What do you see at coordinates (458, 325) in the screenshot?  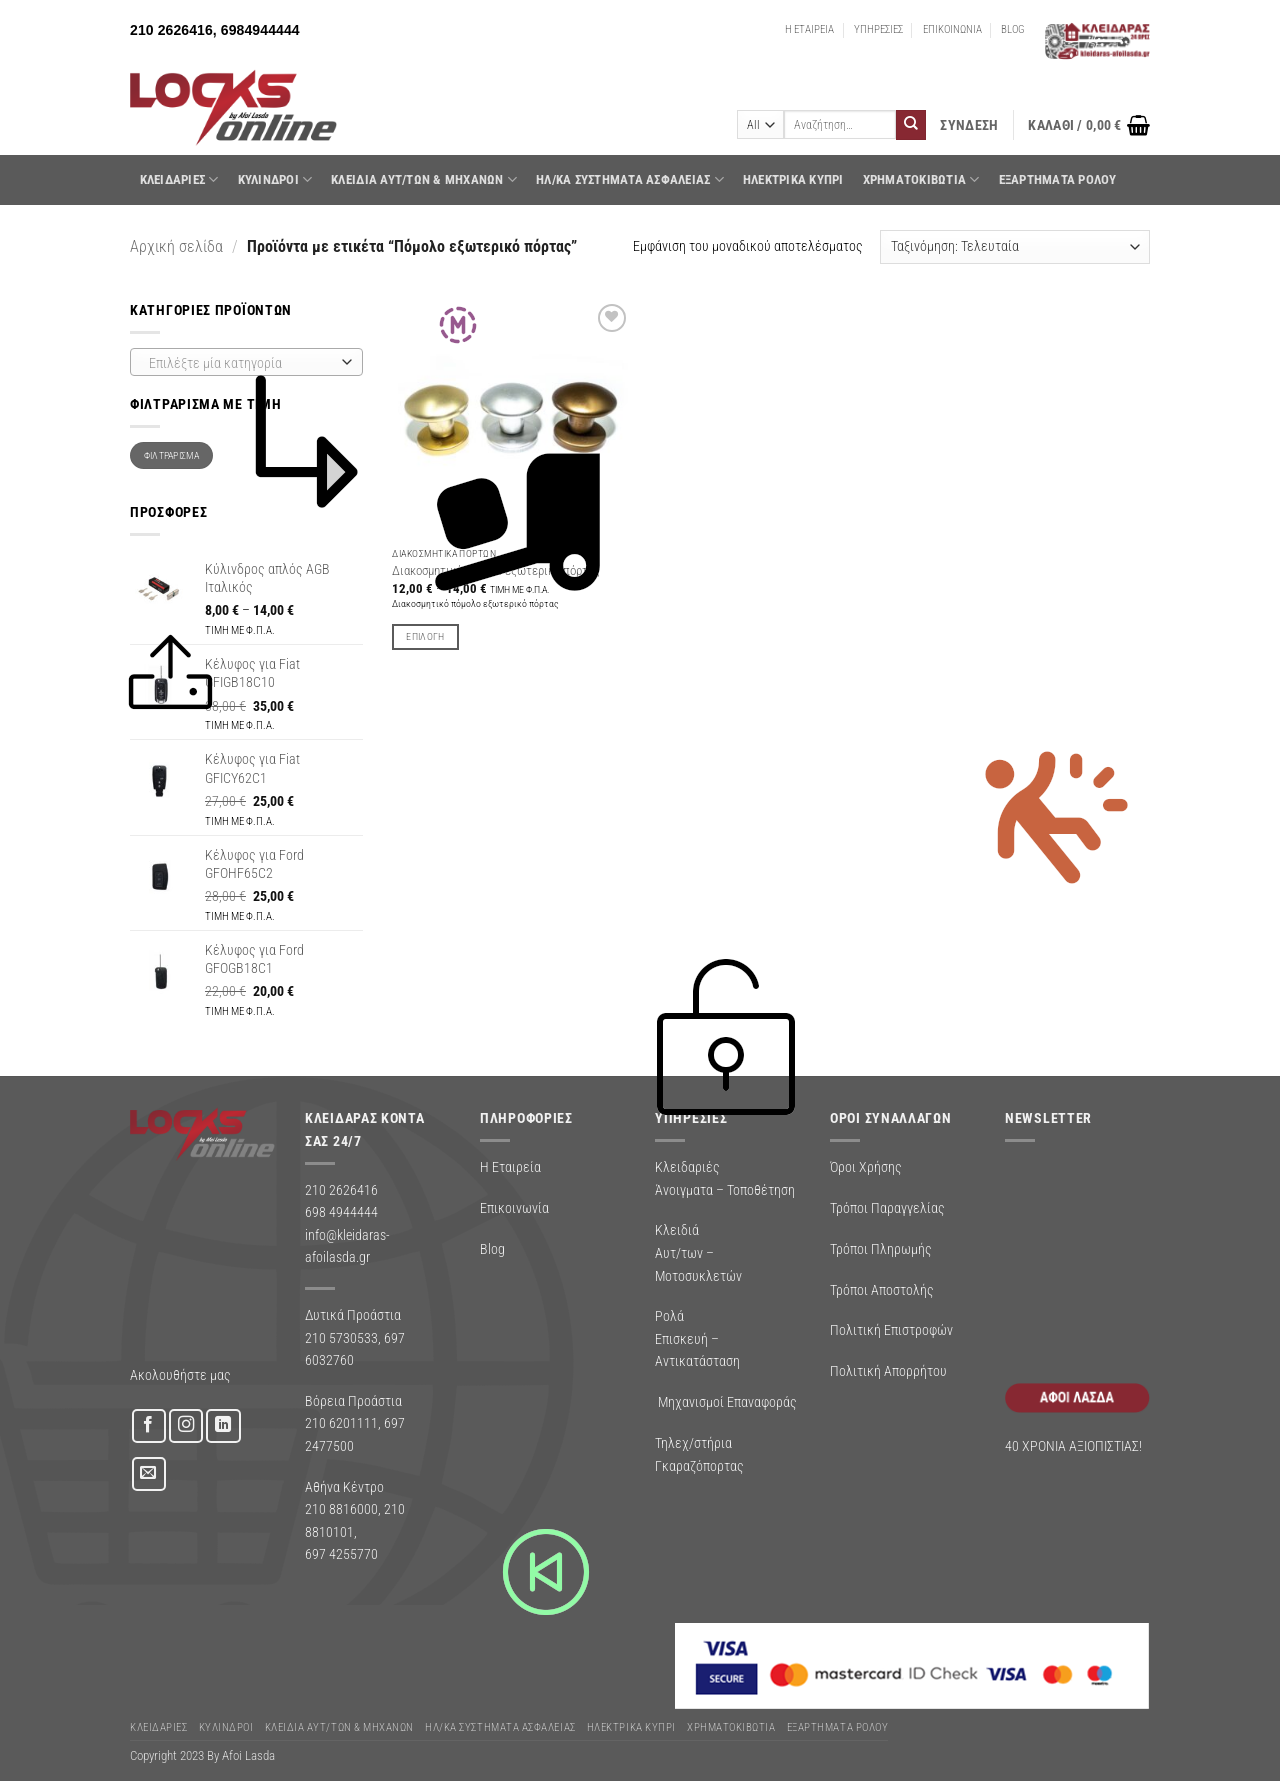 I see `indicates a pending or in-progress medium priority status` at bounding box center [458, 325].